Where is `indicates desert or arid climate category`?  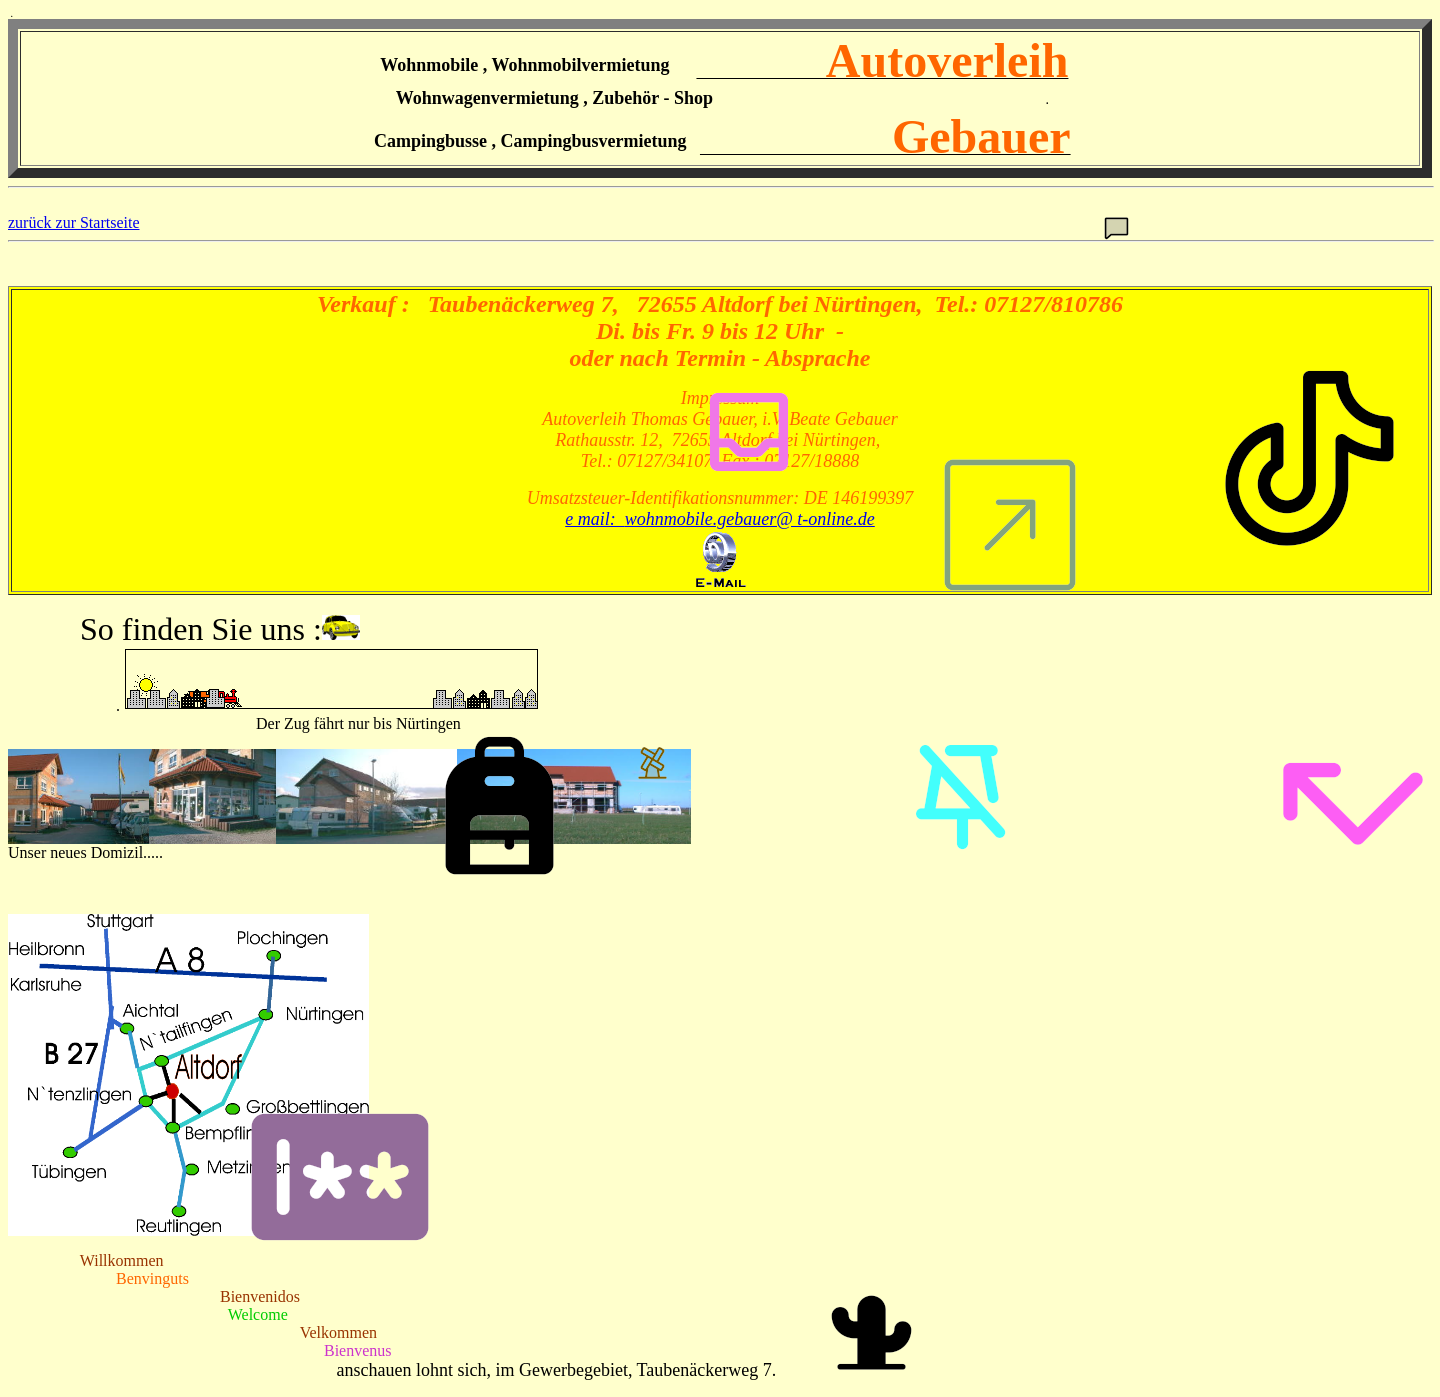
indicates desert or arid climate category is located at coordinates (871, 1335).